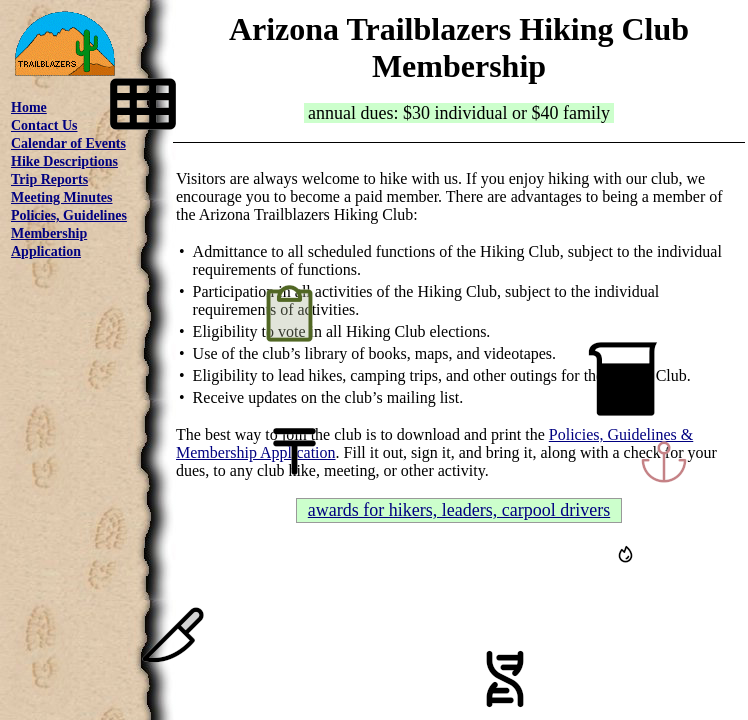  What do you see at coordinates (289, 314) in the screenshot?
I see `access clipboard contents` at bounding box center [289, 314].